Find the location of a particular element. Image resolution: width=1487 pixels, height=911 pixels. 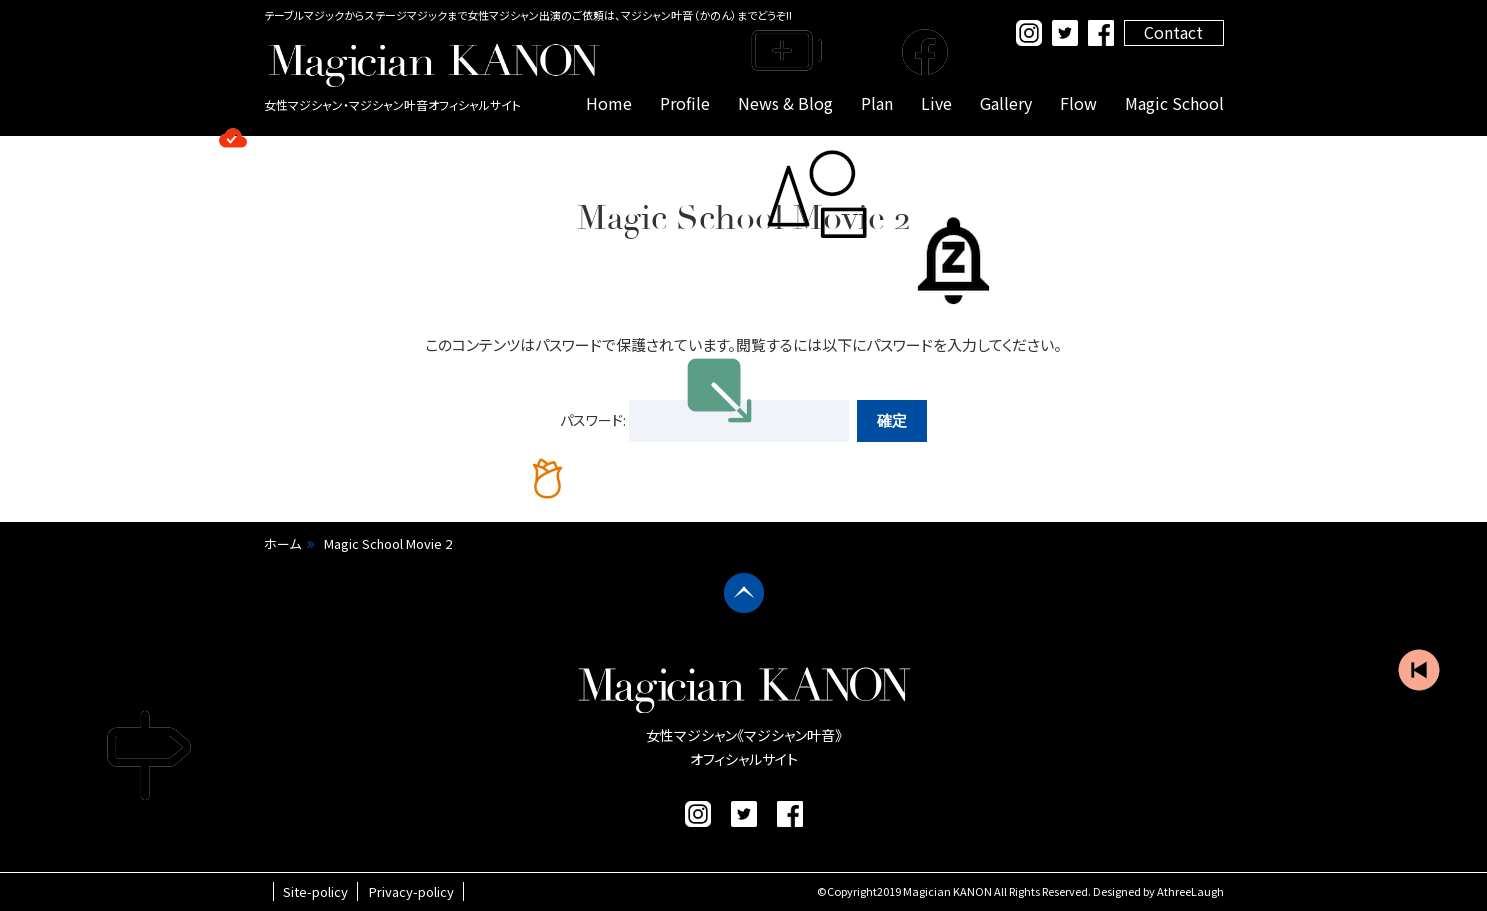

add or extend battery life is located at coordinates (785, 50).